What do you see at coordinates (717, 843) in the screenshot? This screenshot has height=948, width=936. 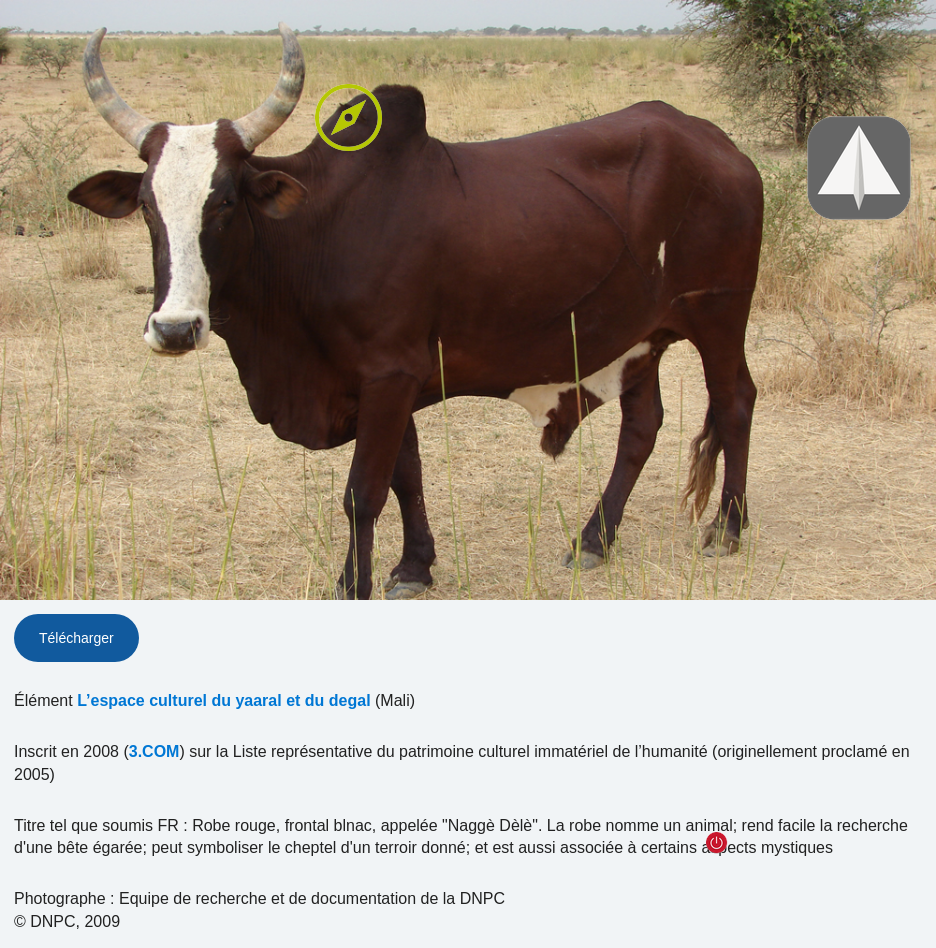 I see `shut down or power off the system` at bounding box center [717, 843].